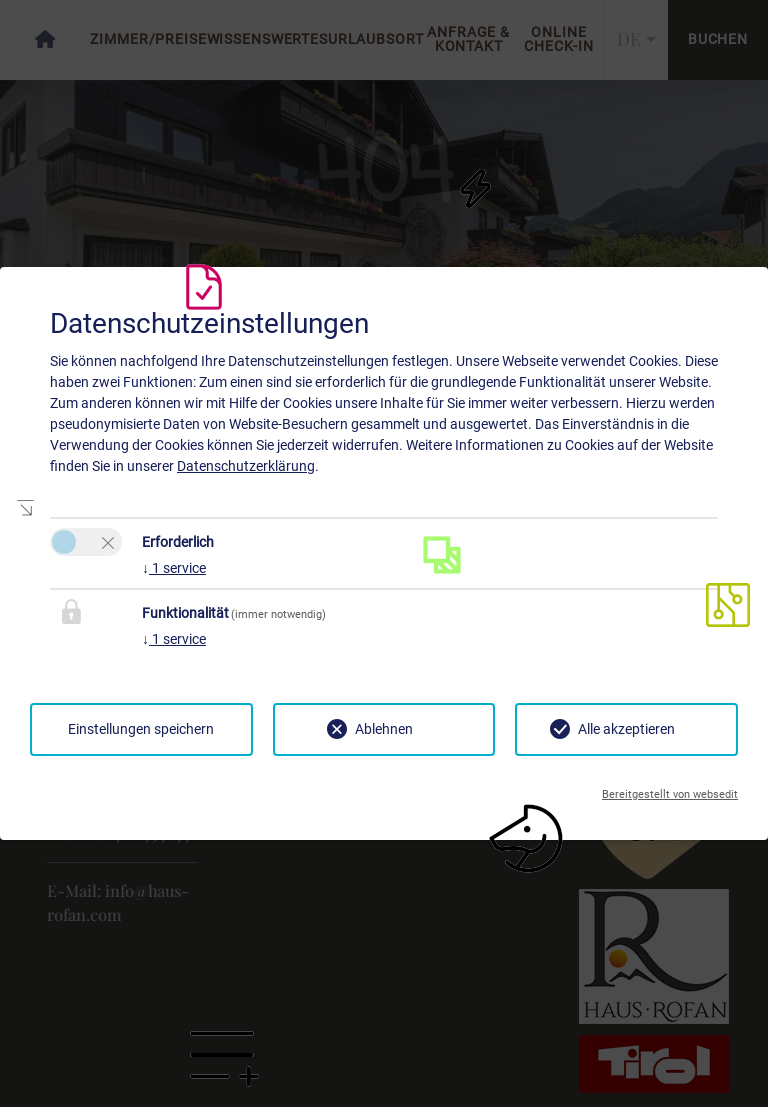 The image size is (768, 1107). What do you see at coordinates (728, 605) in the screenshot?
I see `access hardware or circuit settings` at bounding box center [728, 605].